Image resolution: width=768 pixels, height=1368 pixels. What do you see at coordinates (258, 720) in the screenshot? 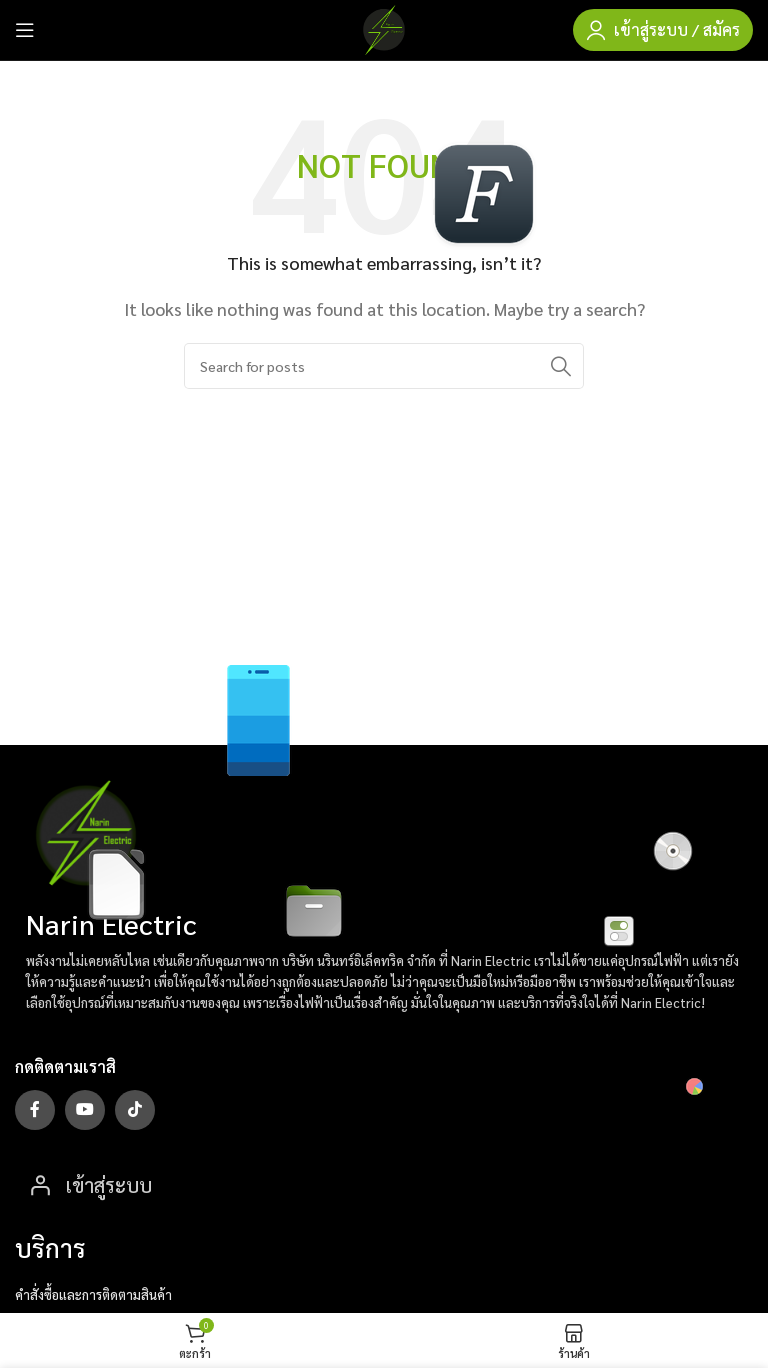
I see `open the your phone companion app` at bounding box center [258, 720].